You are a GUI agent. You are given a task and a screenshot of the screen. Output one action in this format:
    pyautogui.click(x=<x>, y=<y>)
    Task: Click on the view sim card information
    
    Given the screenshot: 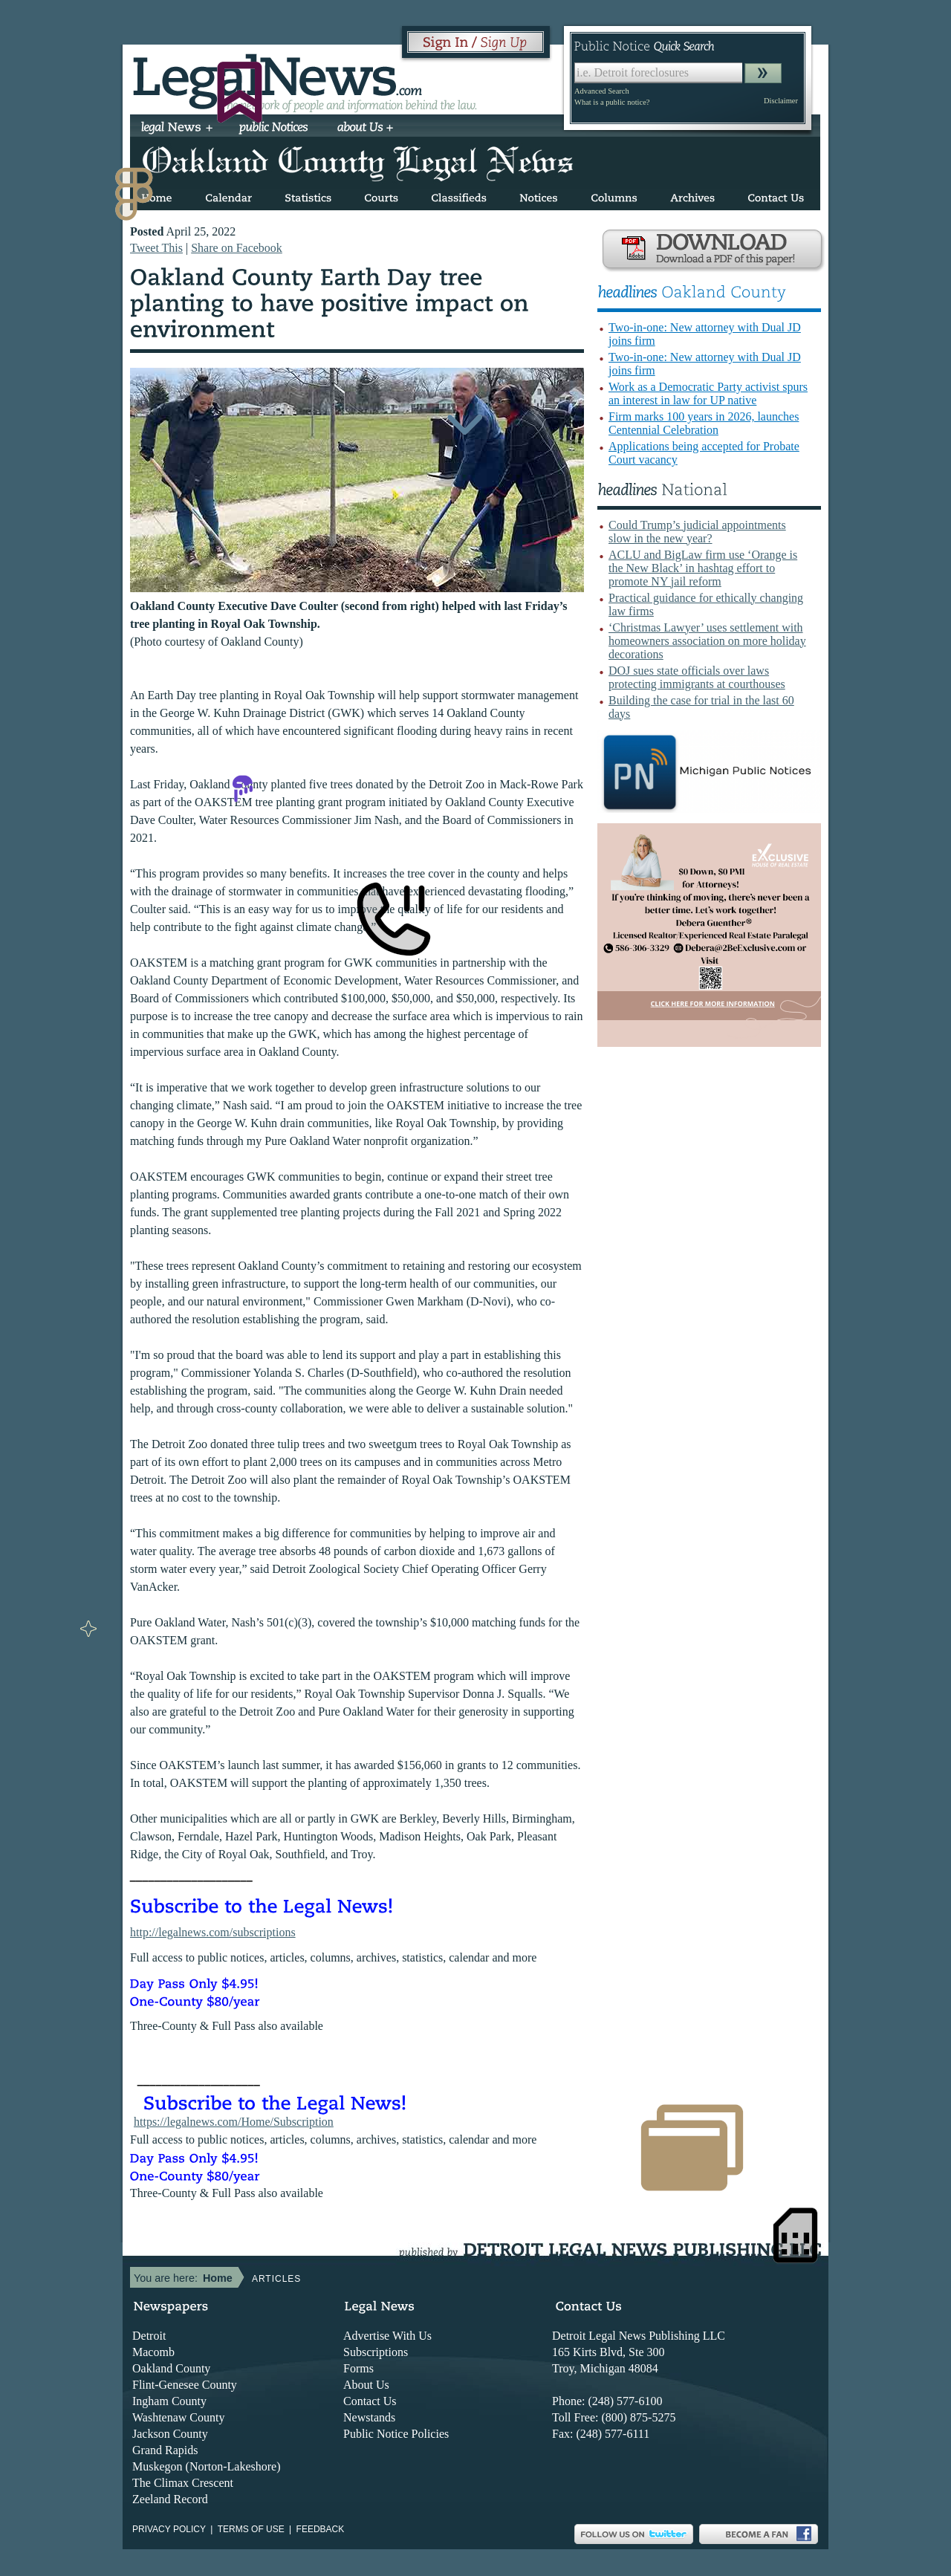 What is the action you would take?
    pyautogui.click(x=795, y=2235)
    